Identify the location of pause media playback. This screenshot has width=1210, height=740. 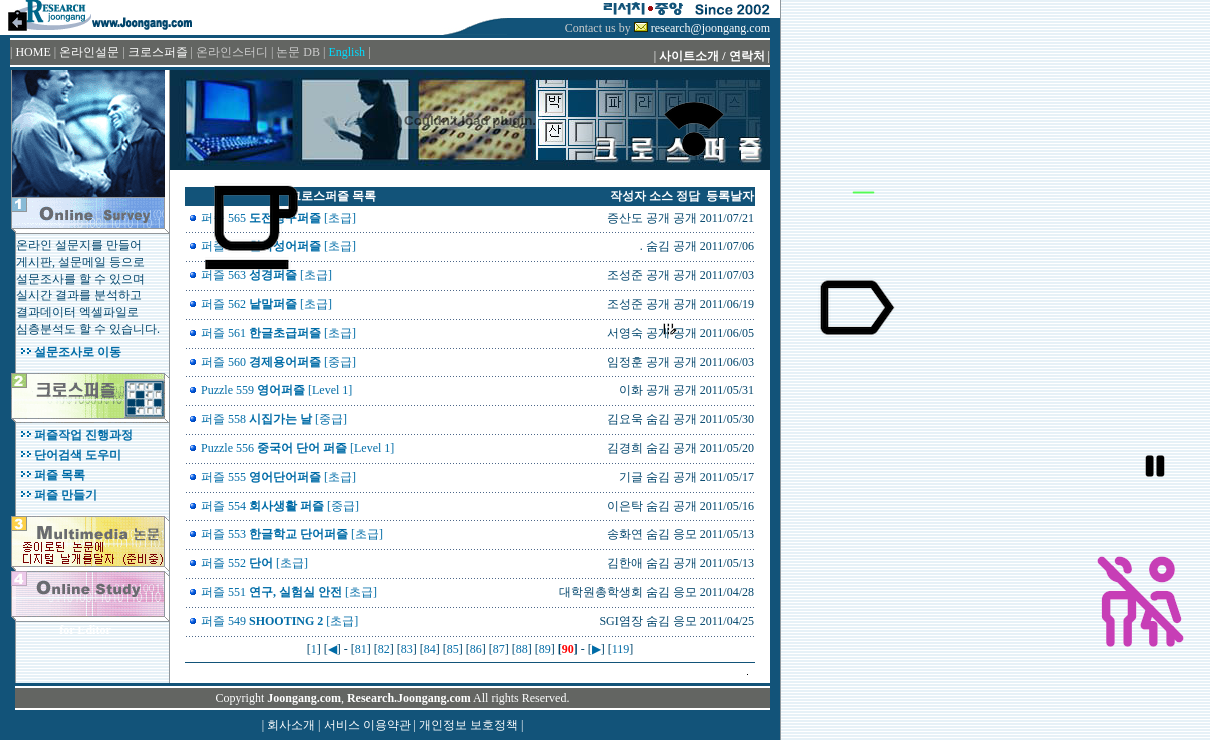
(1155, 466).